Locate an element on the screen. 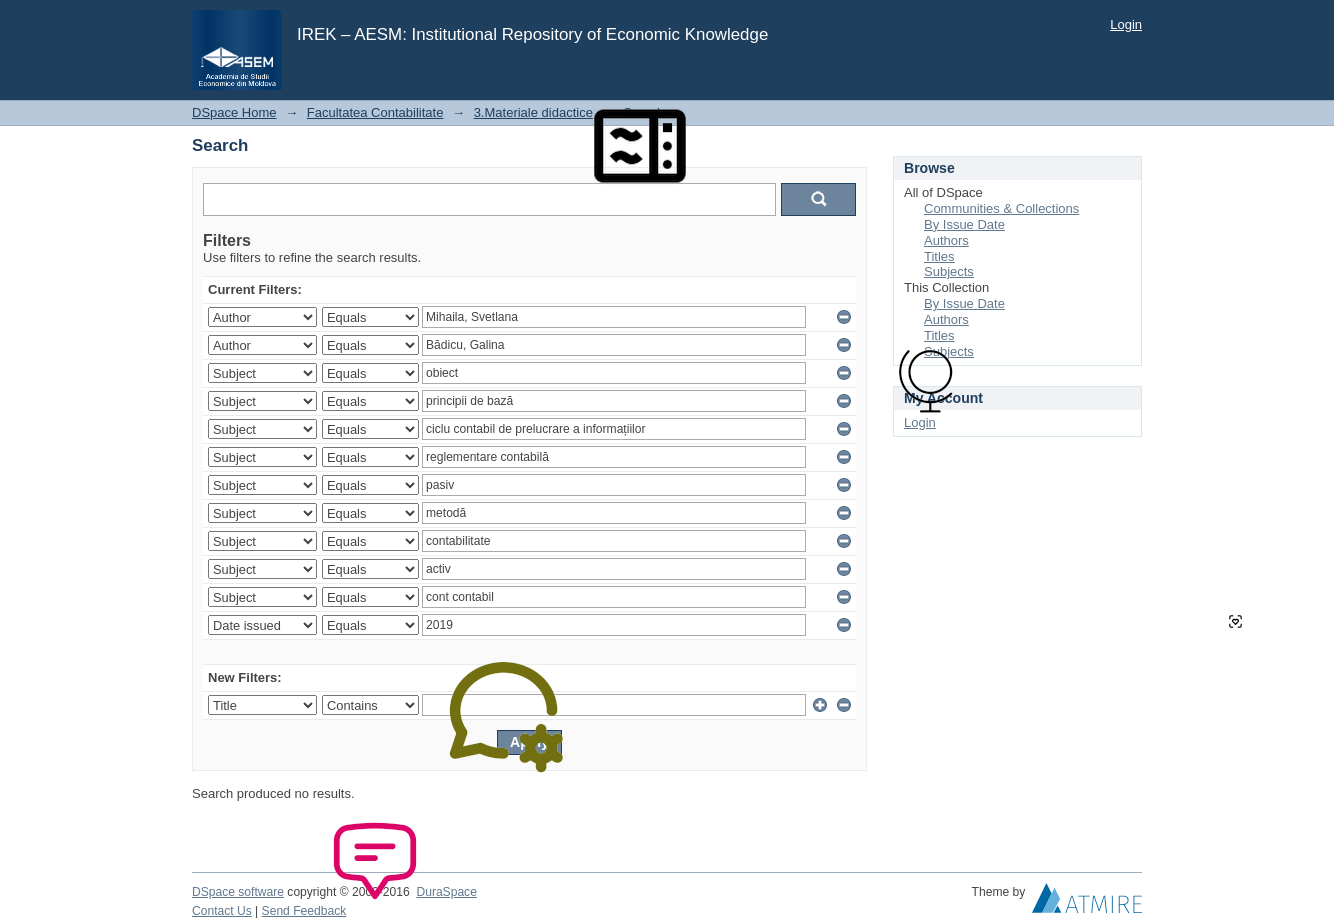 The height and width of the screenshot is (923, 1334). open chat or messaging is located at coordinates (375, 861).